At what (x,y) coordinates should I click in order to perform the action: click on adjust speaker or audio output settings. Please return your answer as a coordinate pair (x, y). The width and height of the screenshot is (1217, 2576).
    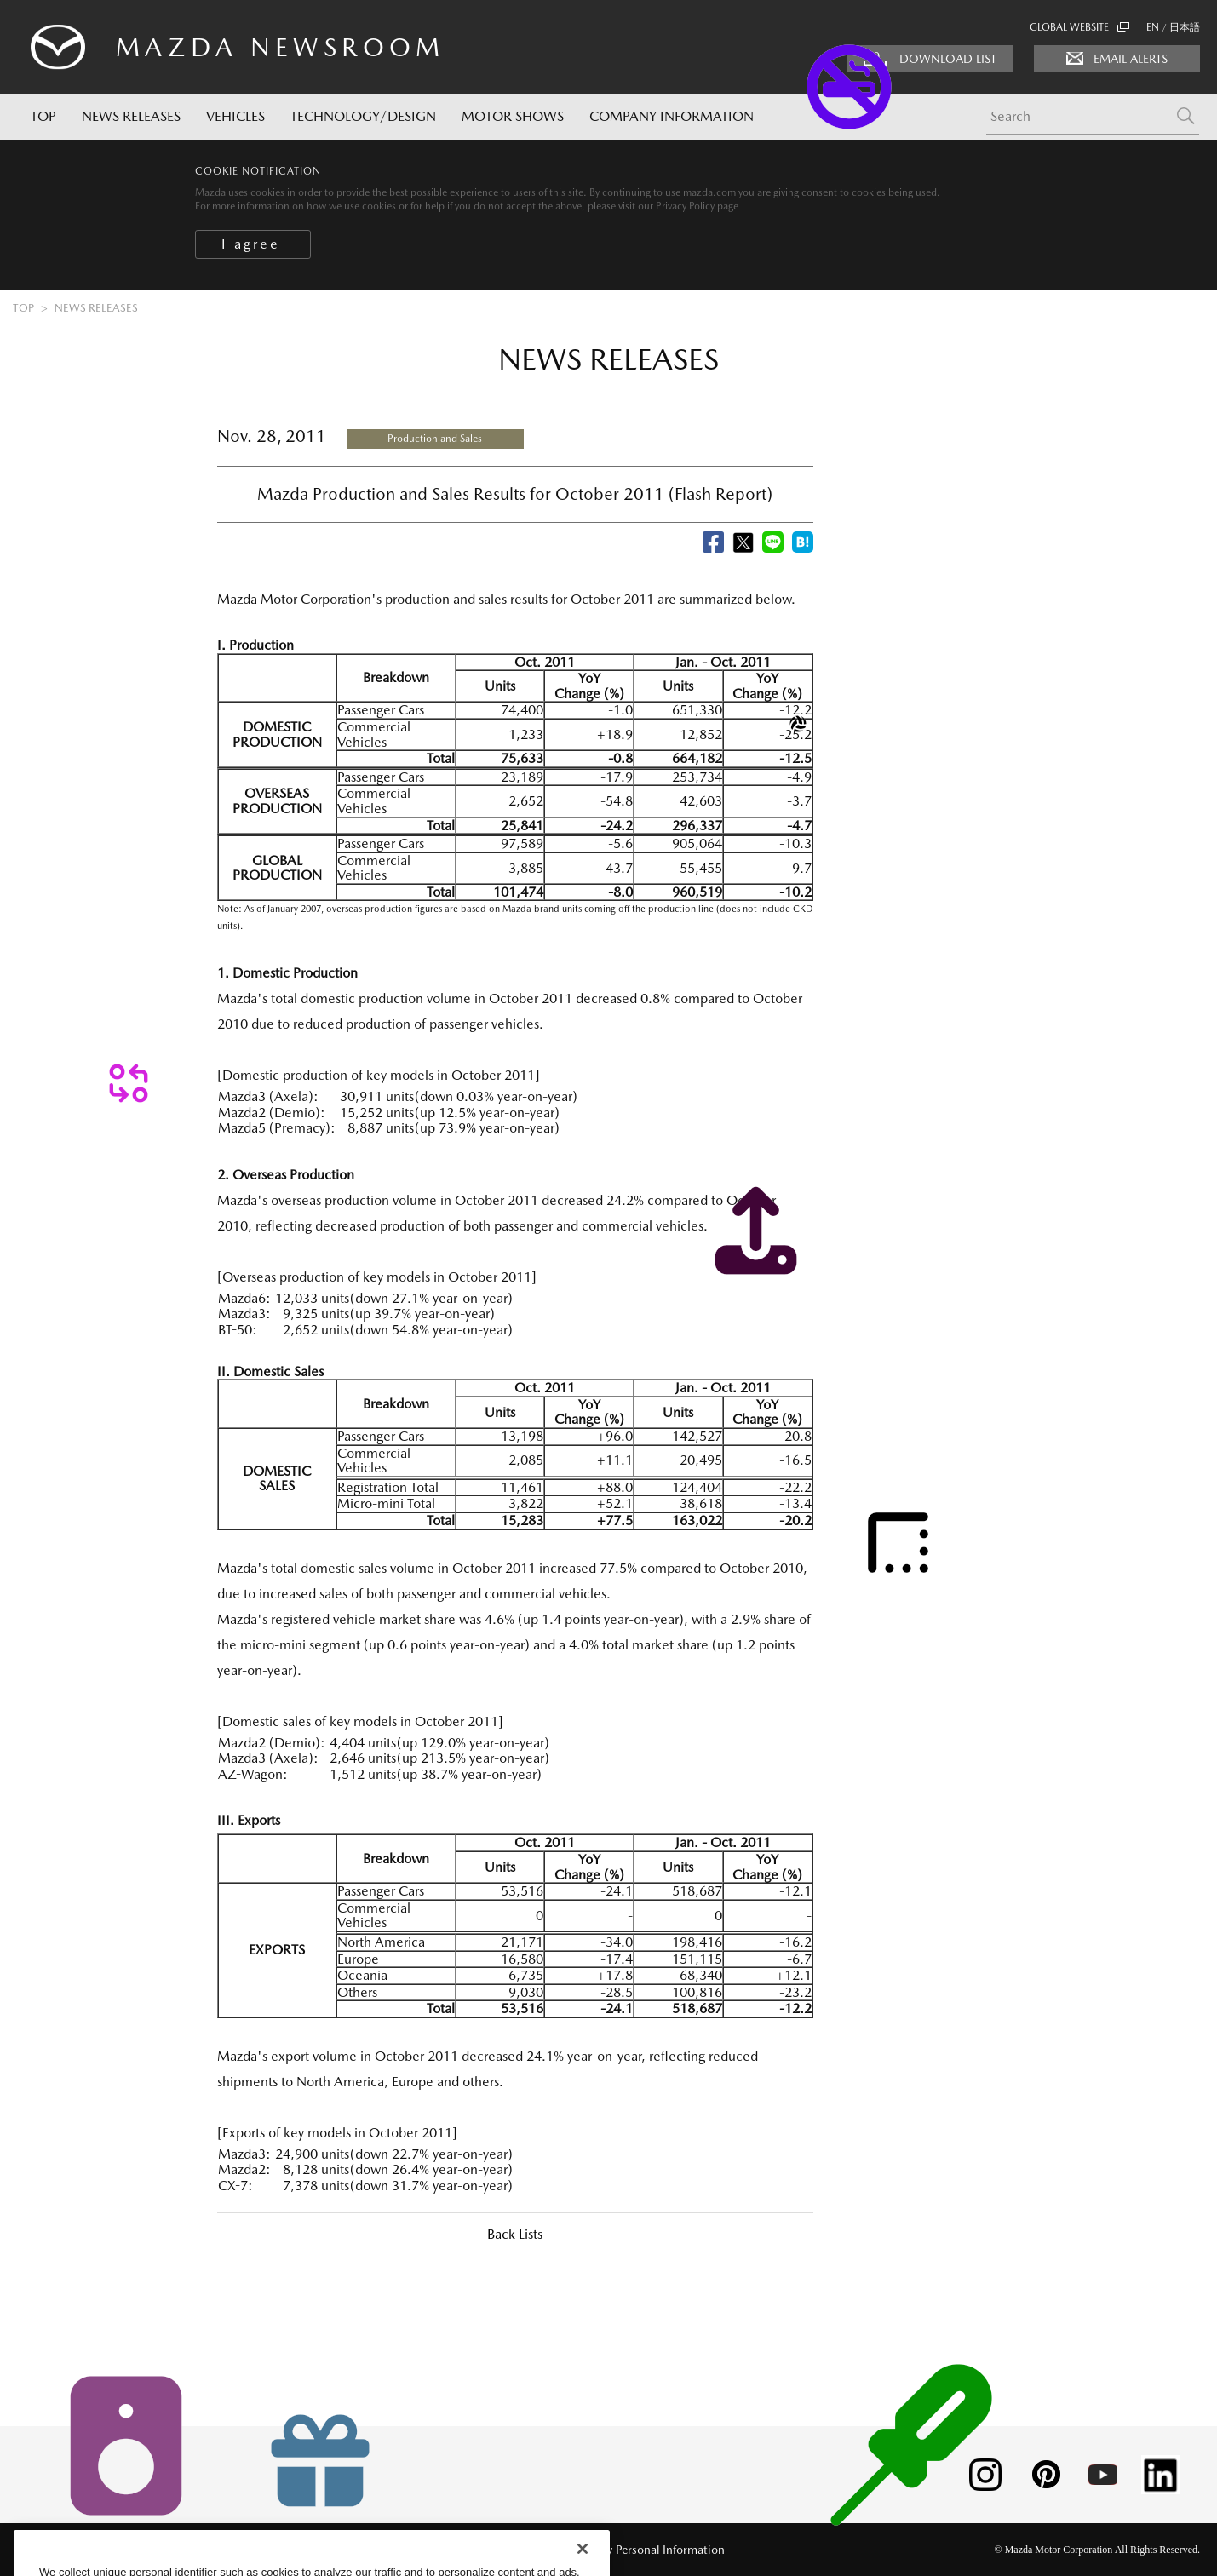
    Looking at the image, I should click on (126, 2446).